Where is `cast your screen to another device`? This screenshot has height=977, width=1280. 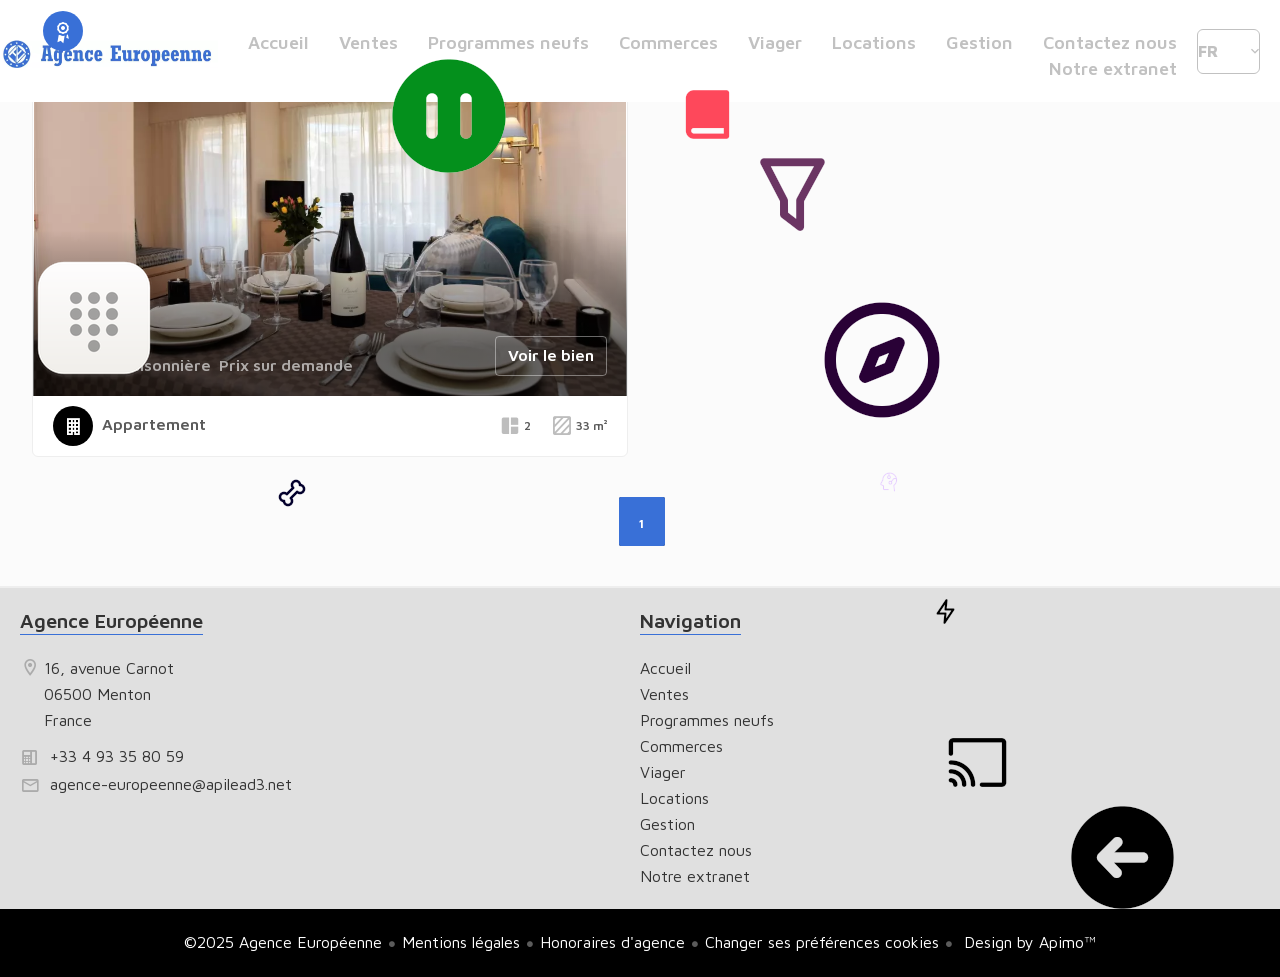
cast your screen to another device is located at coordinates (977, 762).